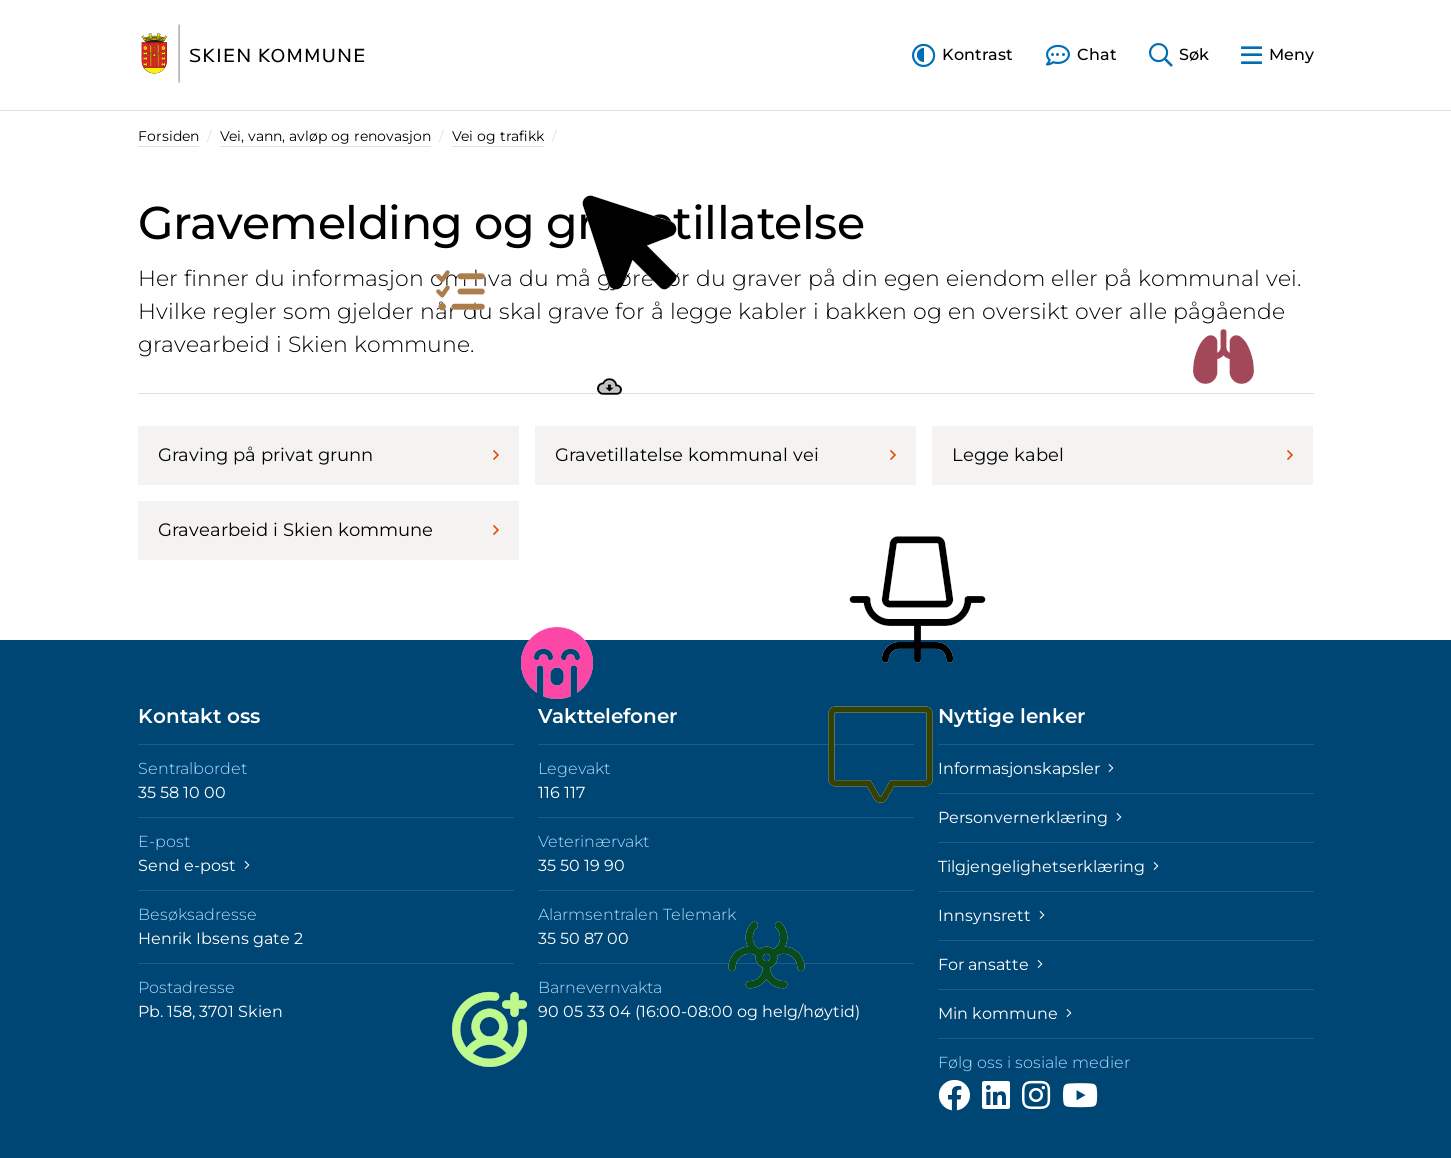 This screenshot has height=1158, width=1451. Describe the element at coordinates (609, 386) in the screenshot. I see `download file from cloud storage` at that location.